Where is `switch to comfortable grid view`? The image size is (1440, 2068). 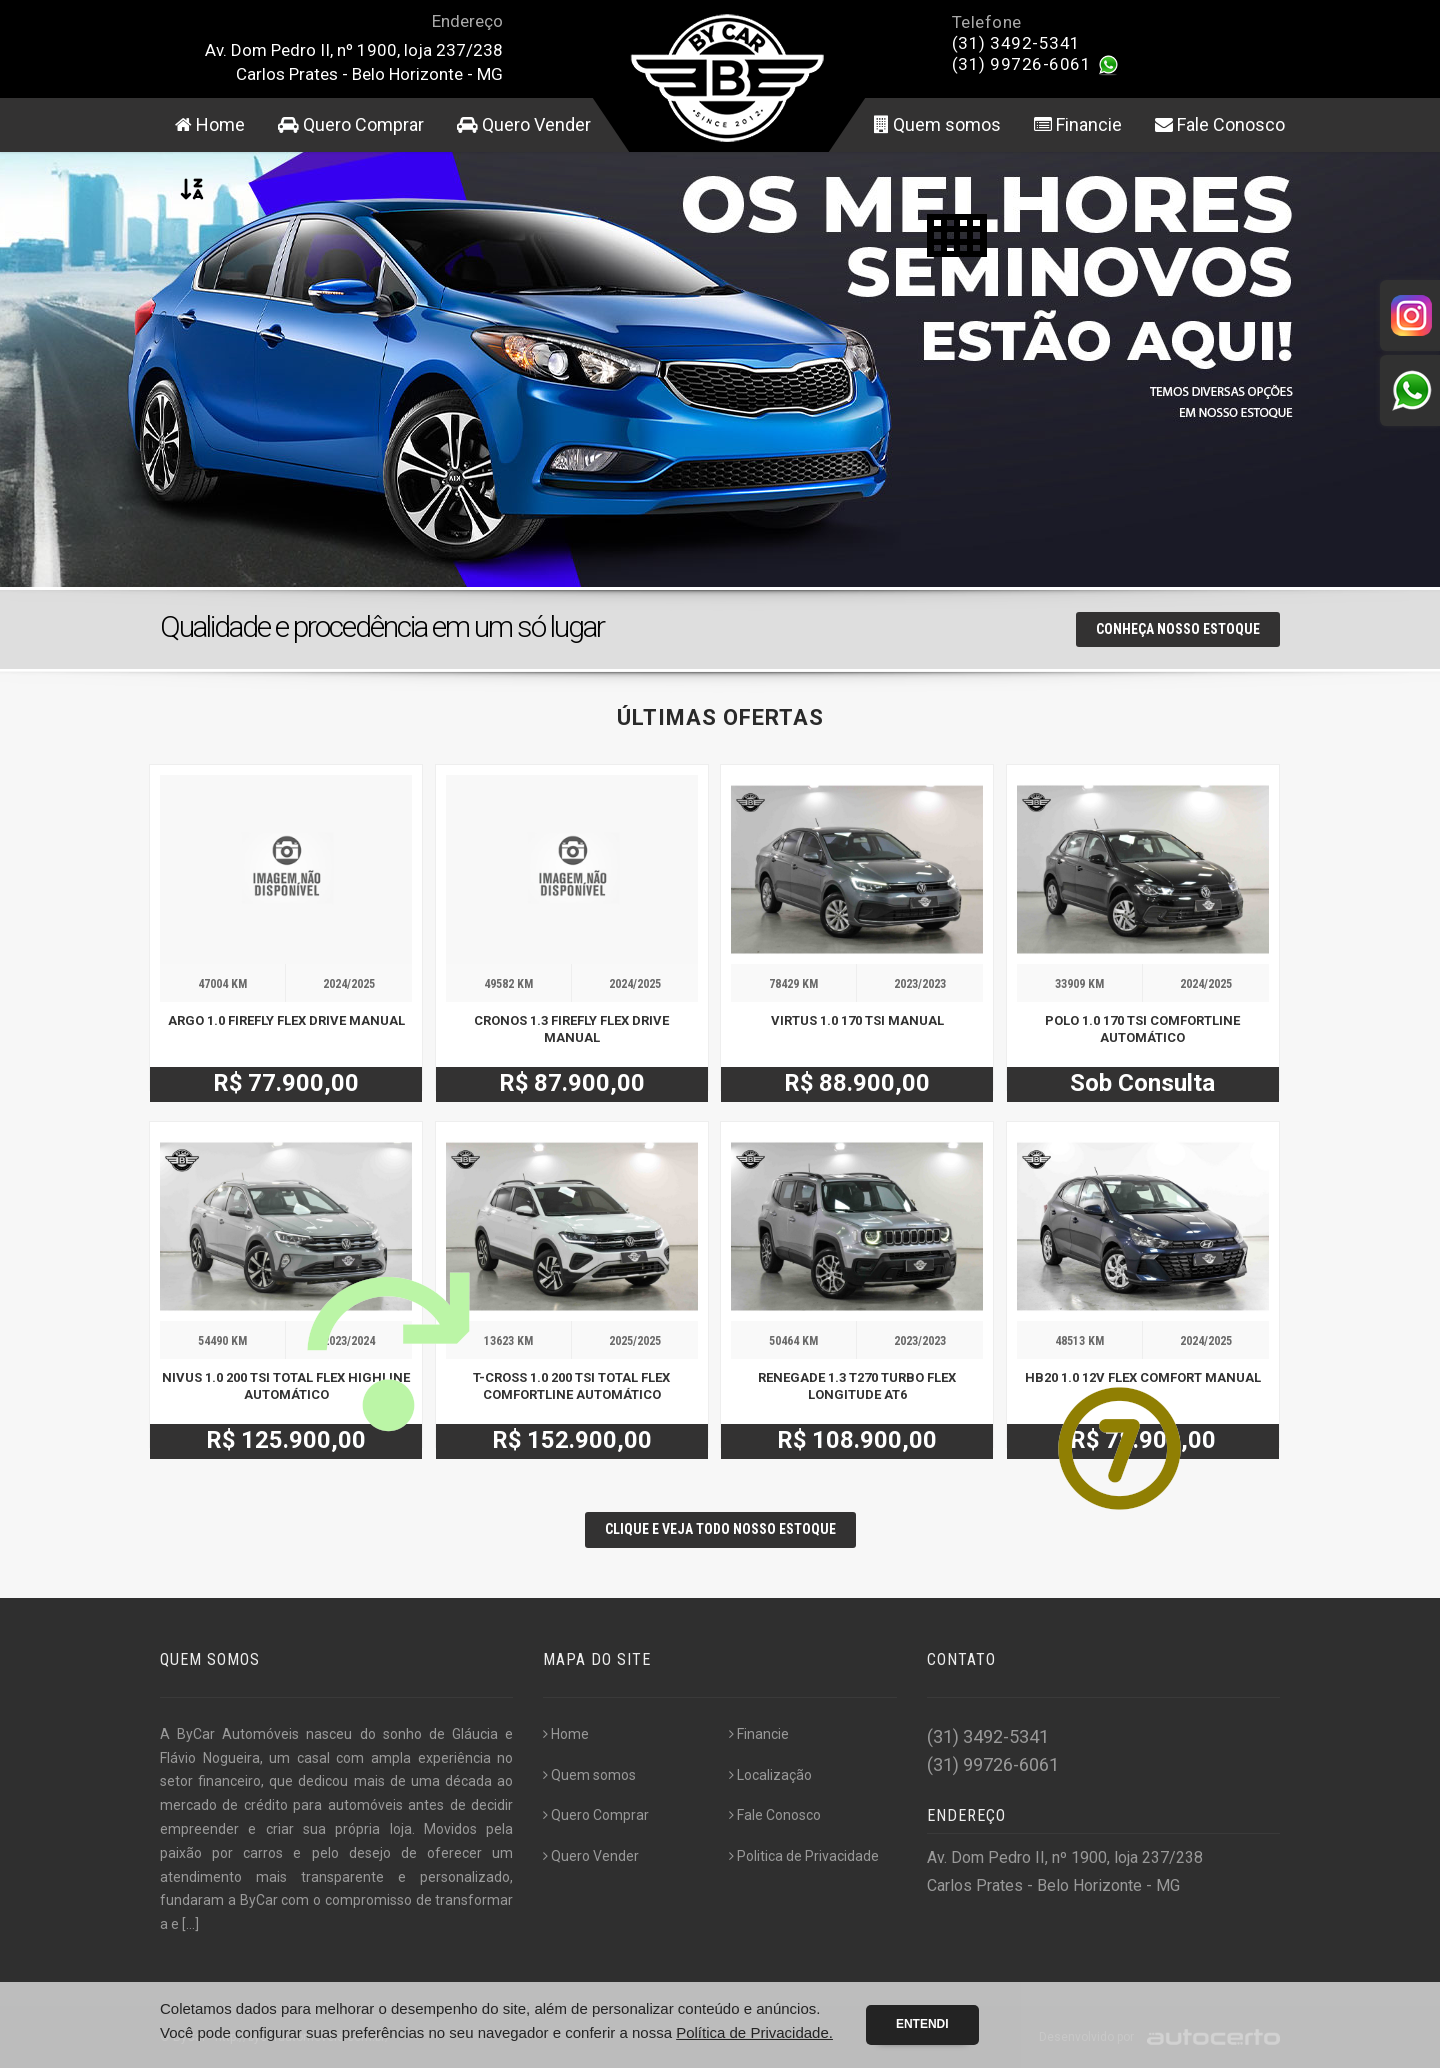 switch to comfortable grid view is located at coordinates (955, 235).